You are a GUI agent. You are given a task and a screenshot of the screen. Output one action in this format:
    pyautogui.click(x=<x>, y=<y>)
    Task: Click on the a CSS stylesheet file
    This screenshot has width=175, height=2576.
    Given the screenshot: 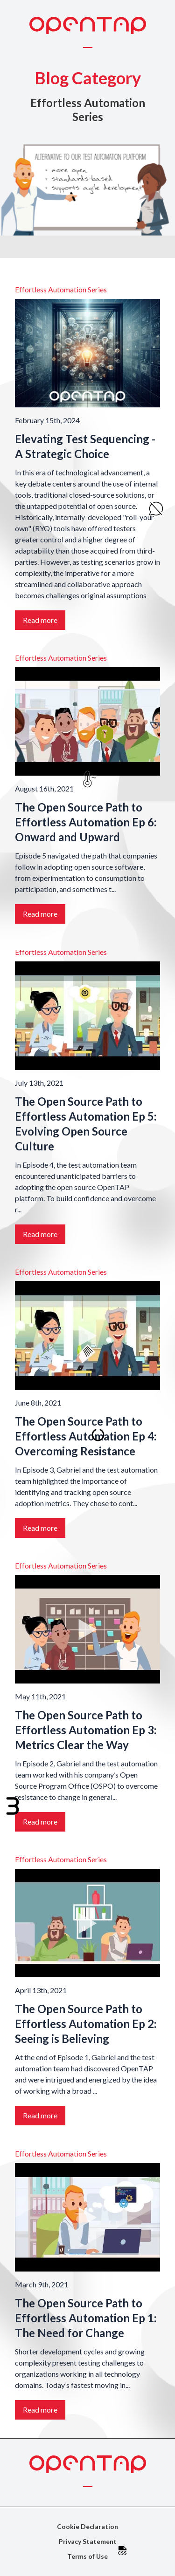 What is the action you would take?
    pyautogui.click(x=122, y=2550)
    